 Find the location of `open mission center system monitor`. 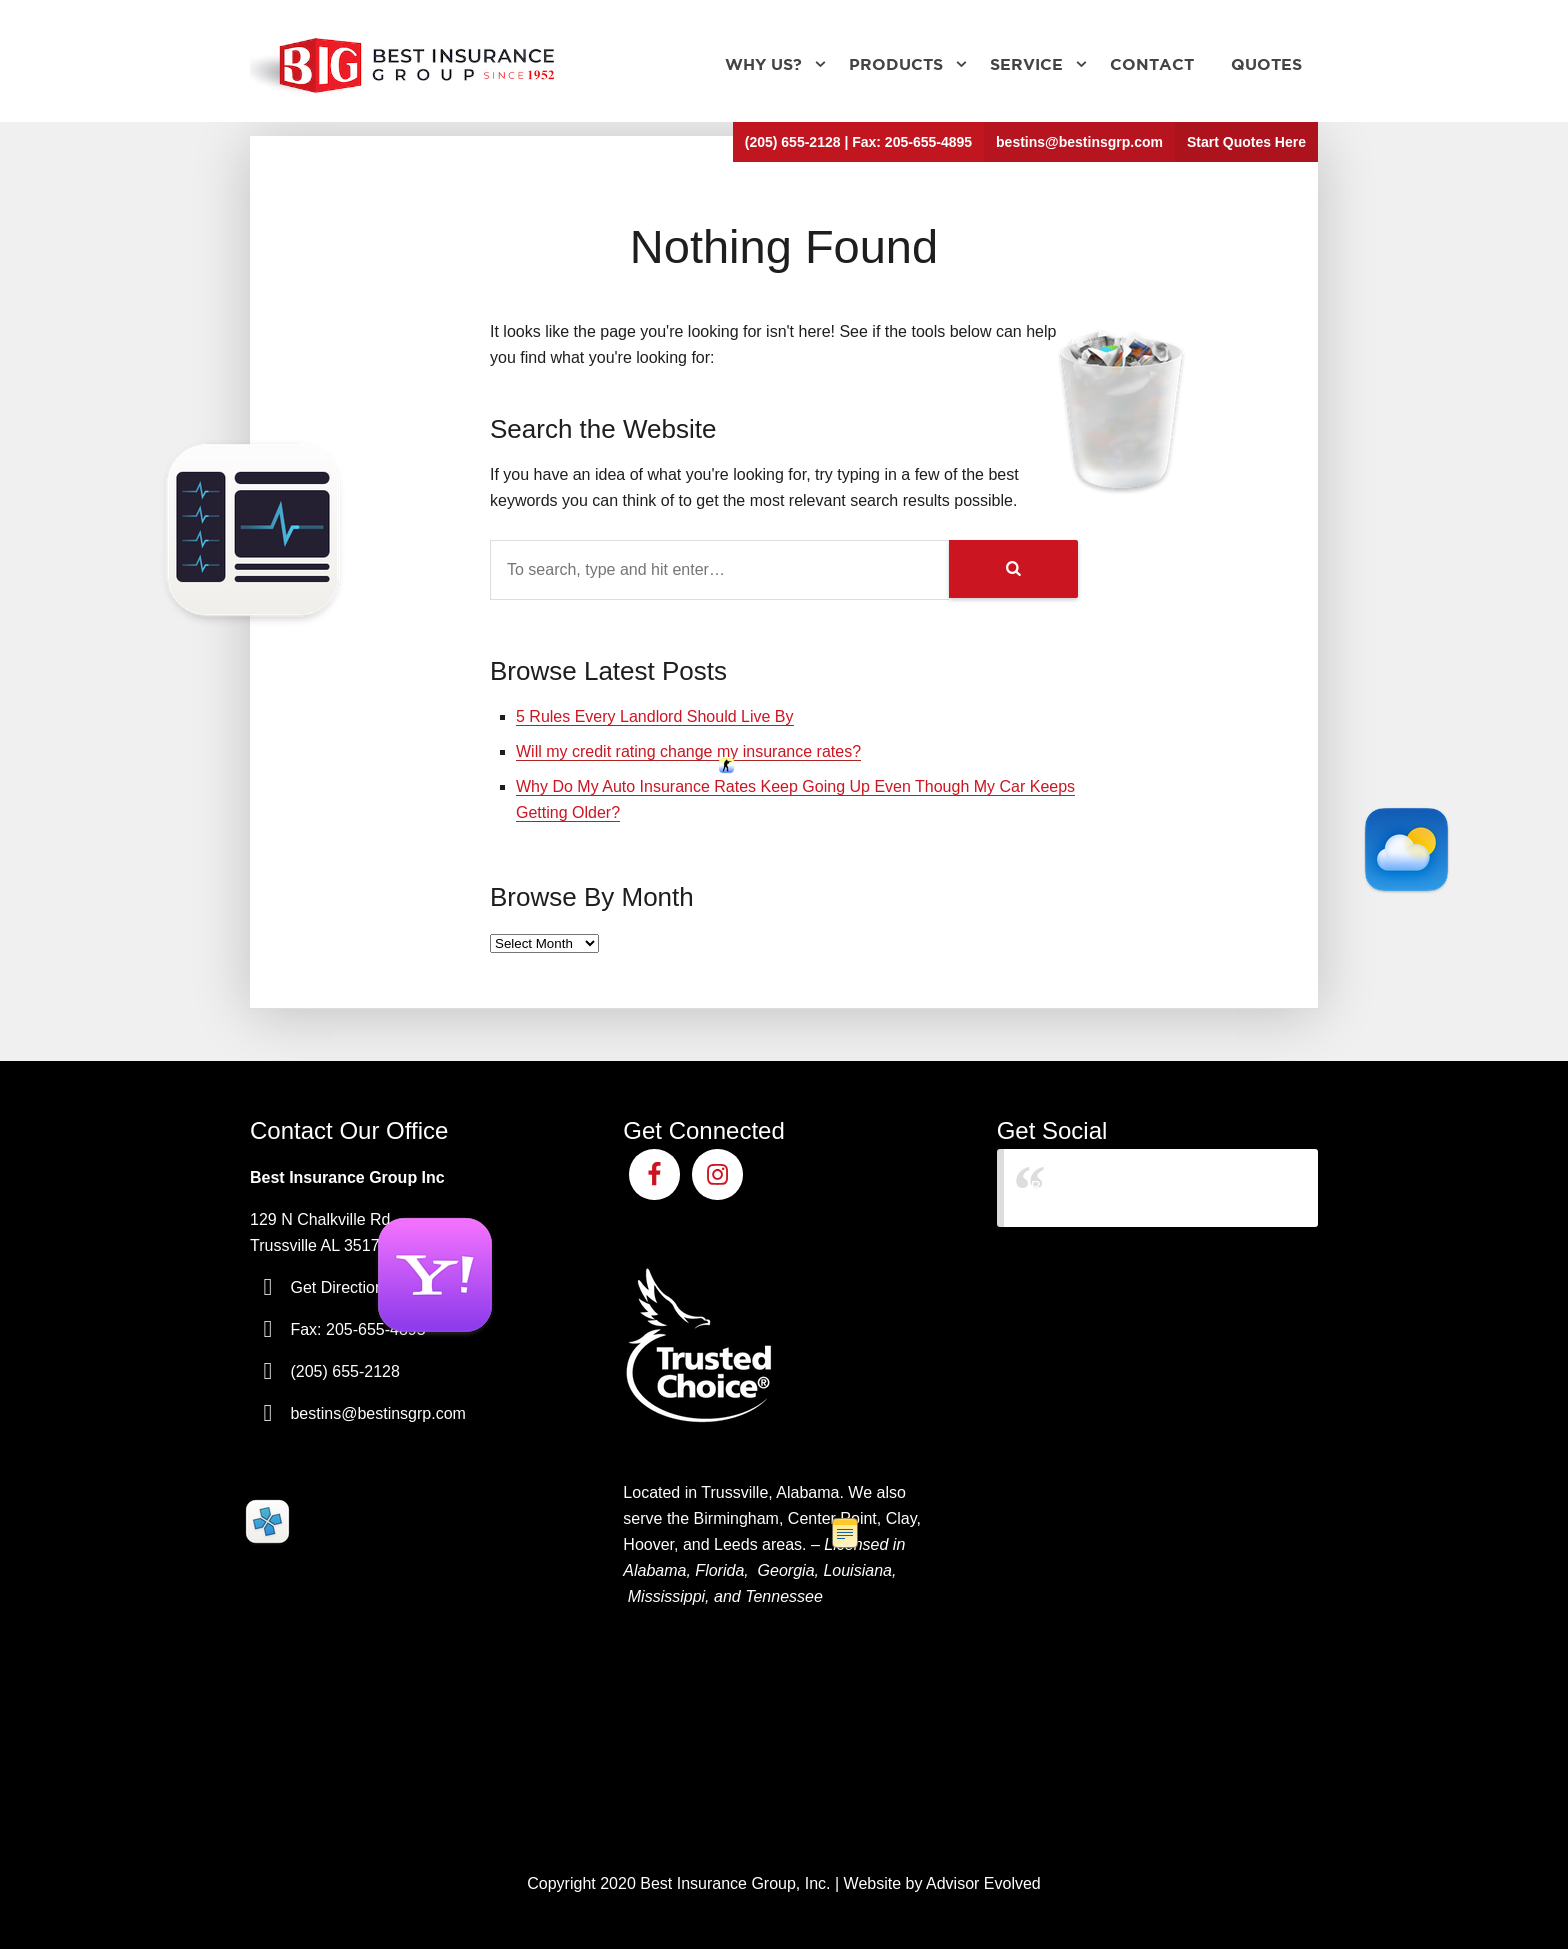

open mission center system monitor is located at coordinates (253, 530).